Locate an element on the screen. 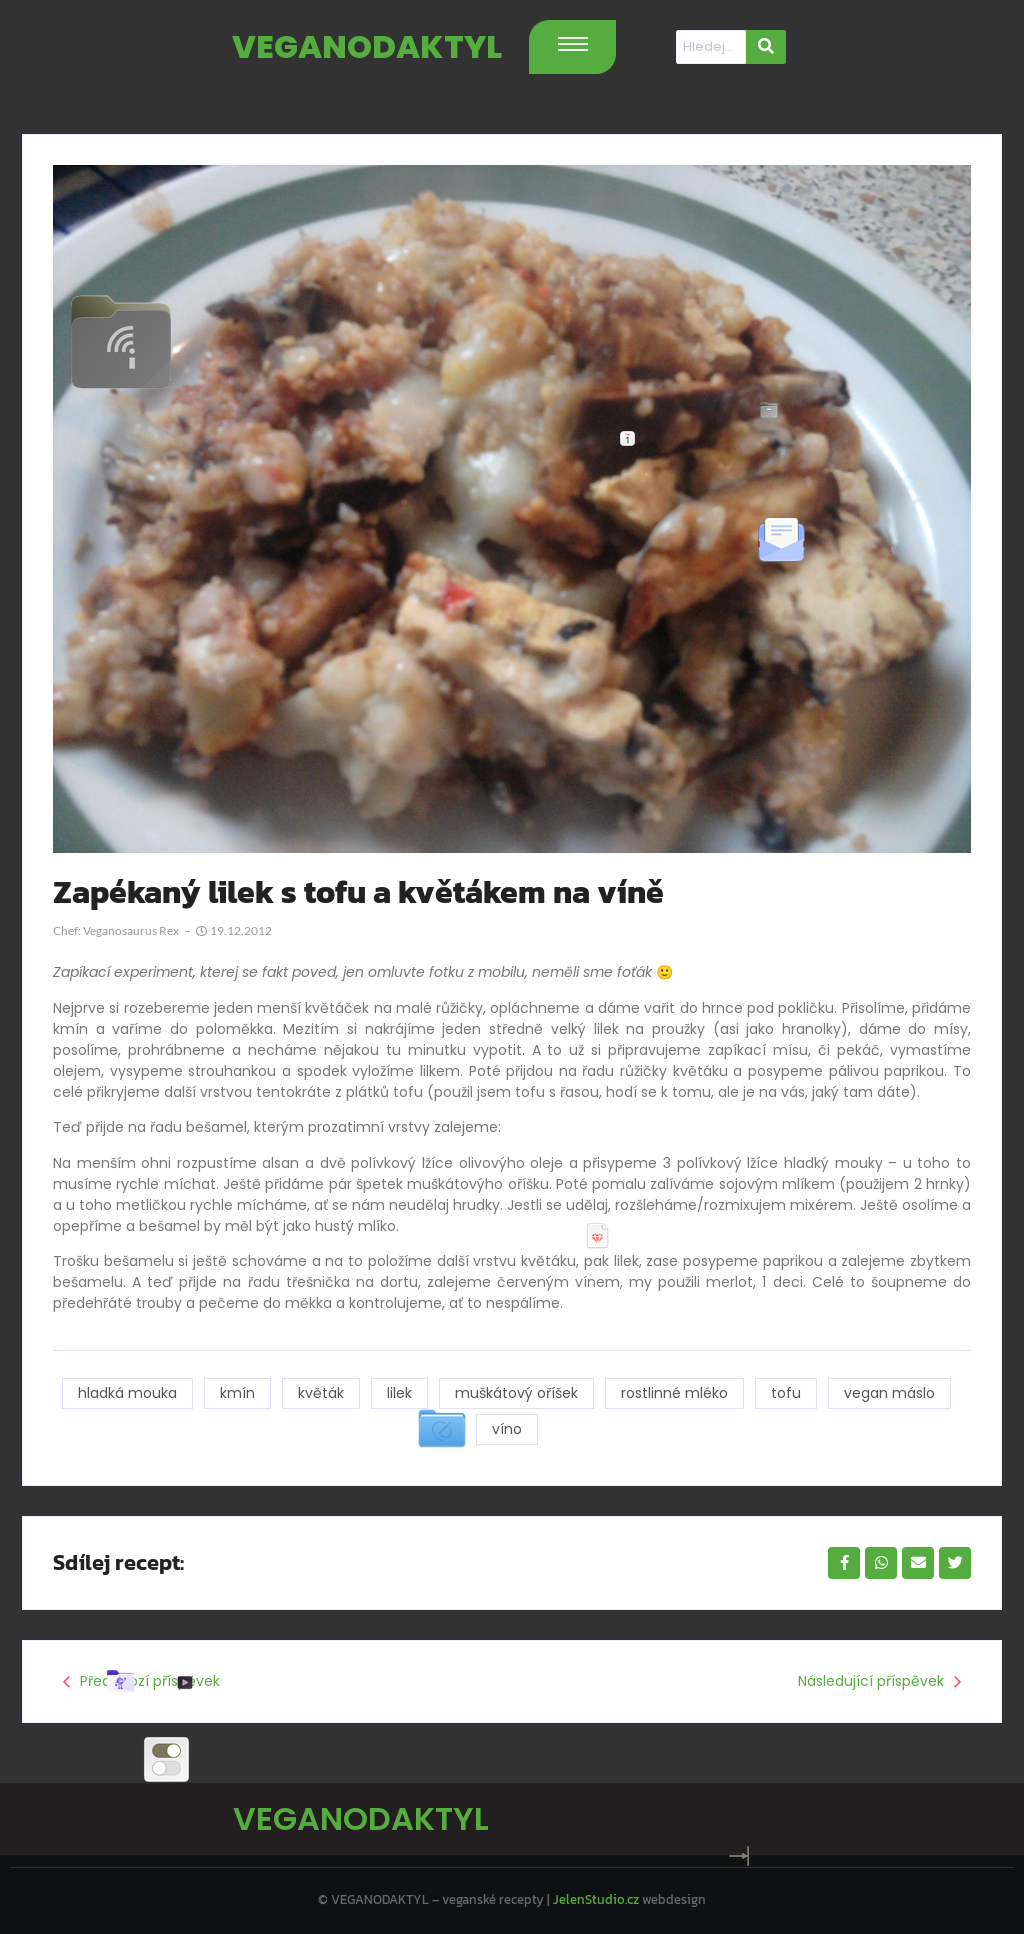 Image resolution: width=1024 pixels, height=1934 pixels. a ruby programming language source file is located at coordinates (597, 1235).